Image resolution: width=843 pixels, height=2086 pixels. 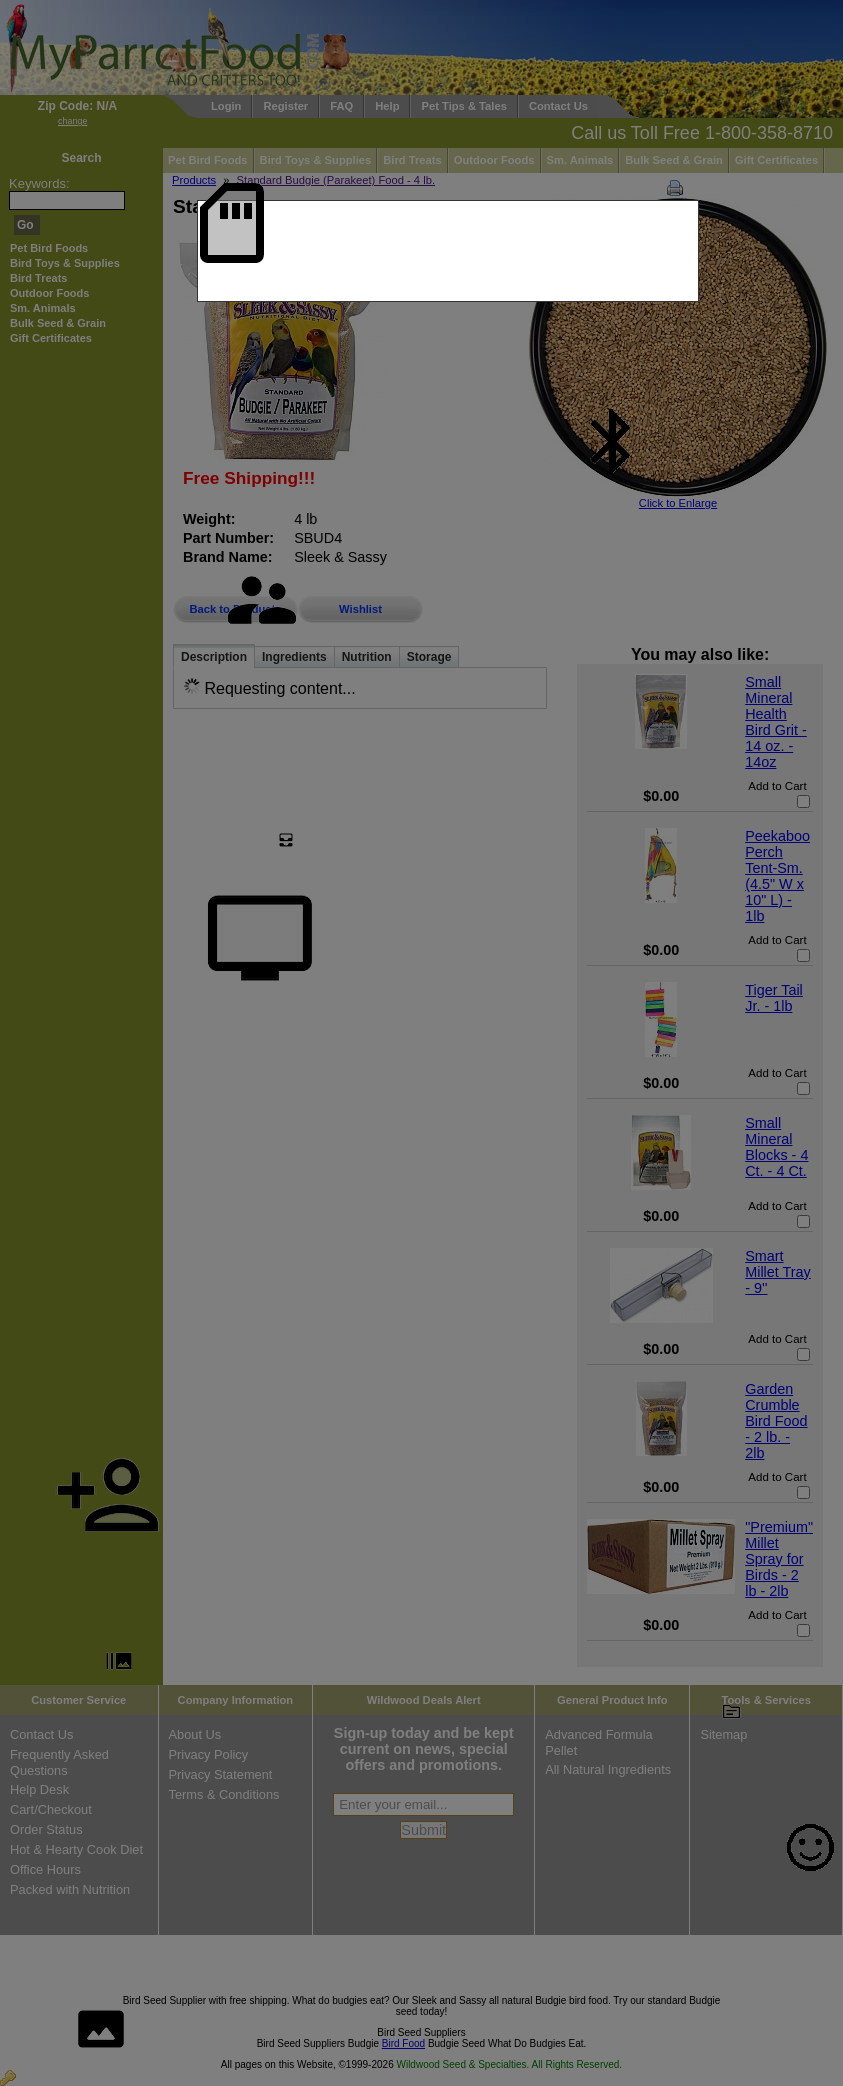 What do you see at coordinates (119, 1661) in the screenshot?
I see `enable burst mode for rapid photo capture` at bounding box center [119, 1661].